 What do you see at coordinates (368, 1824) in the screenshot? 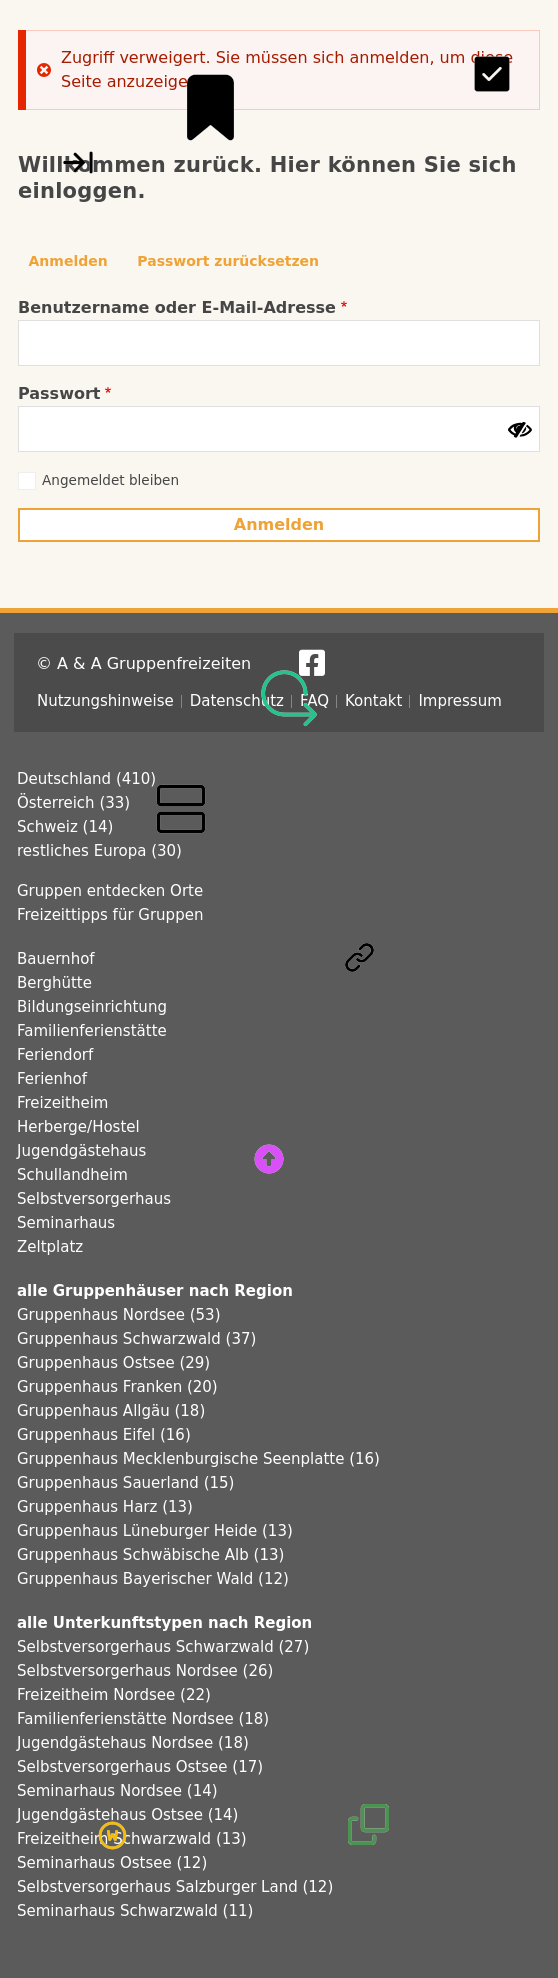
I see `copy to clipboard` at bounding box center [368, 1824].